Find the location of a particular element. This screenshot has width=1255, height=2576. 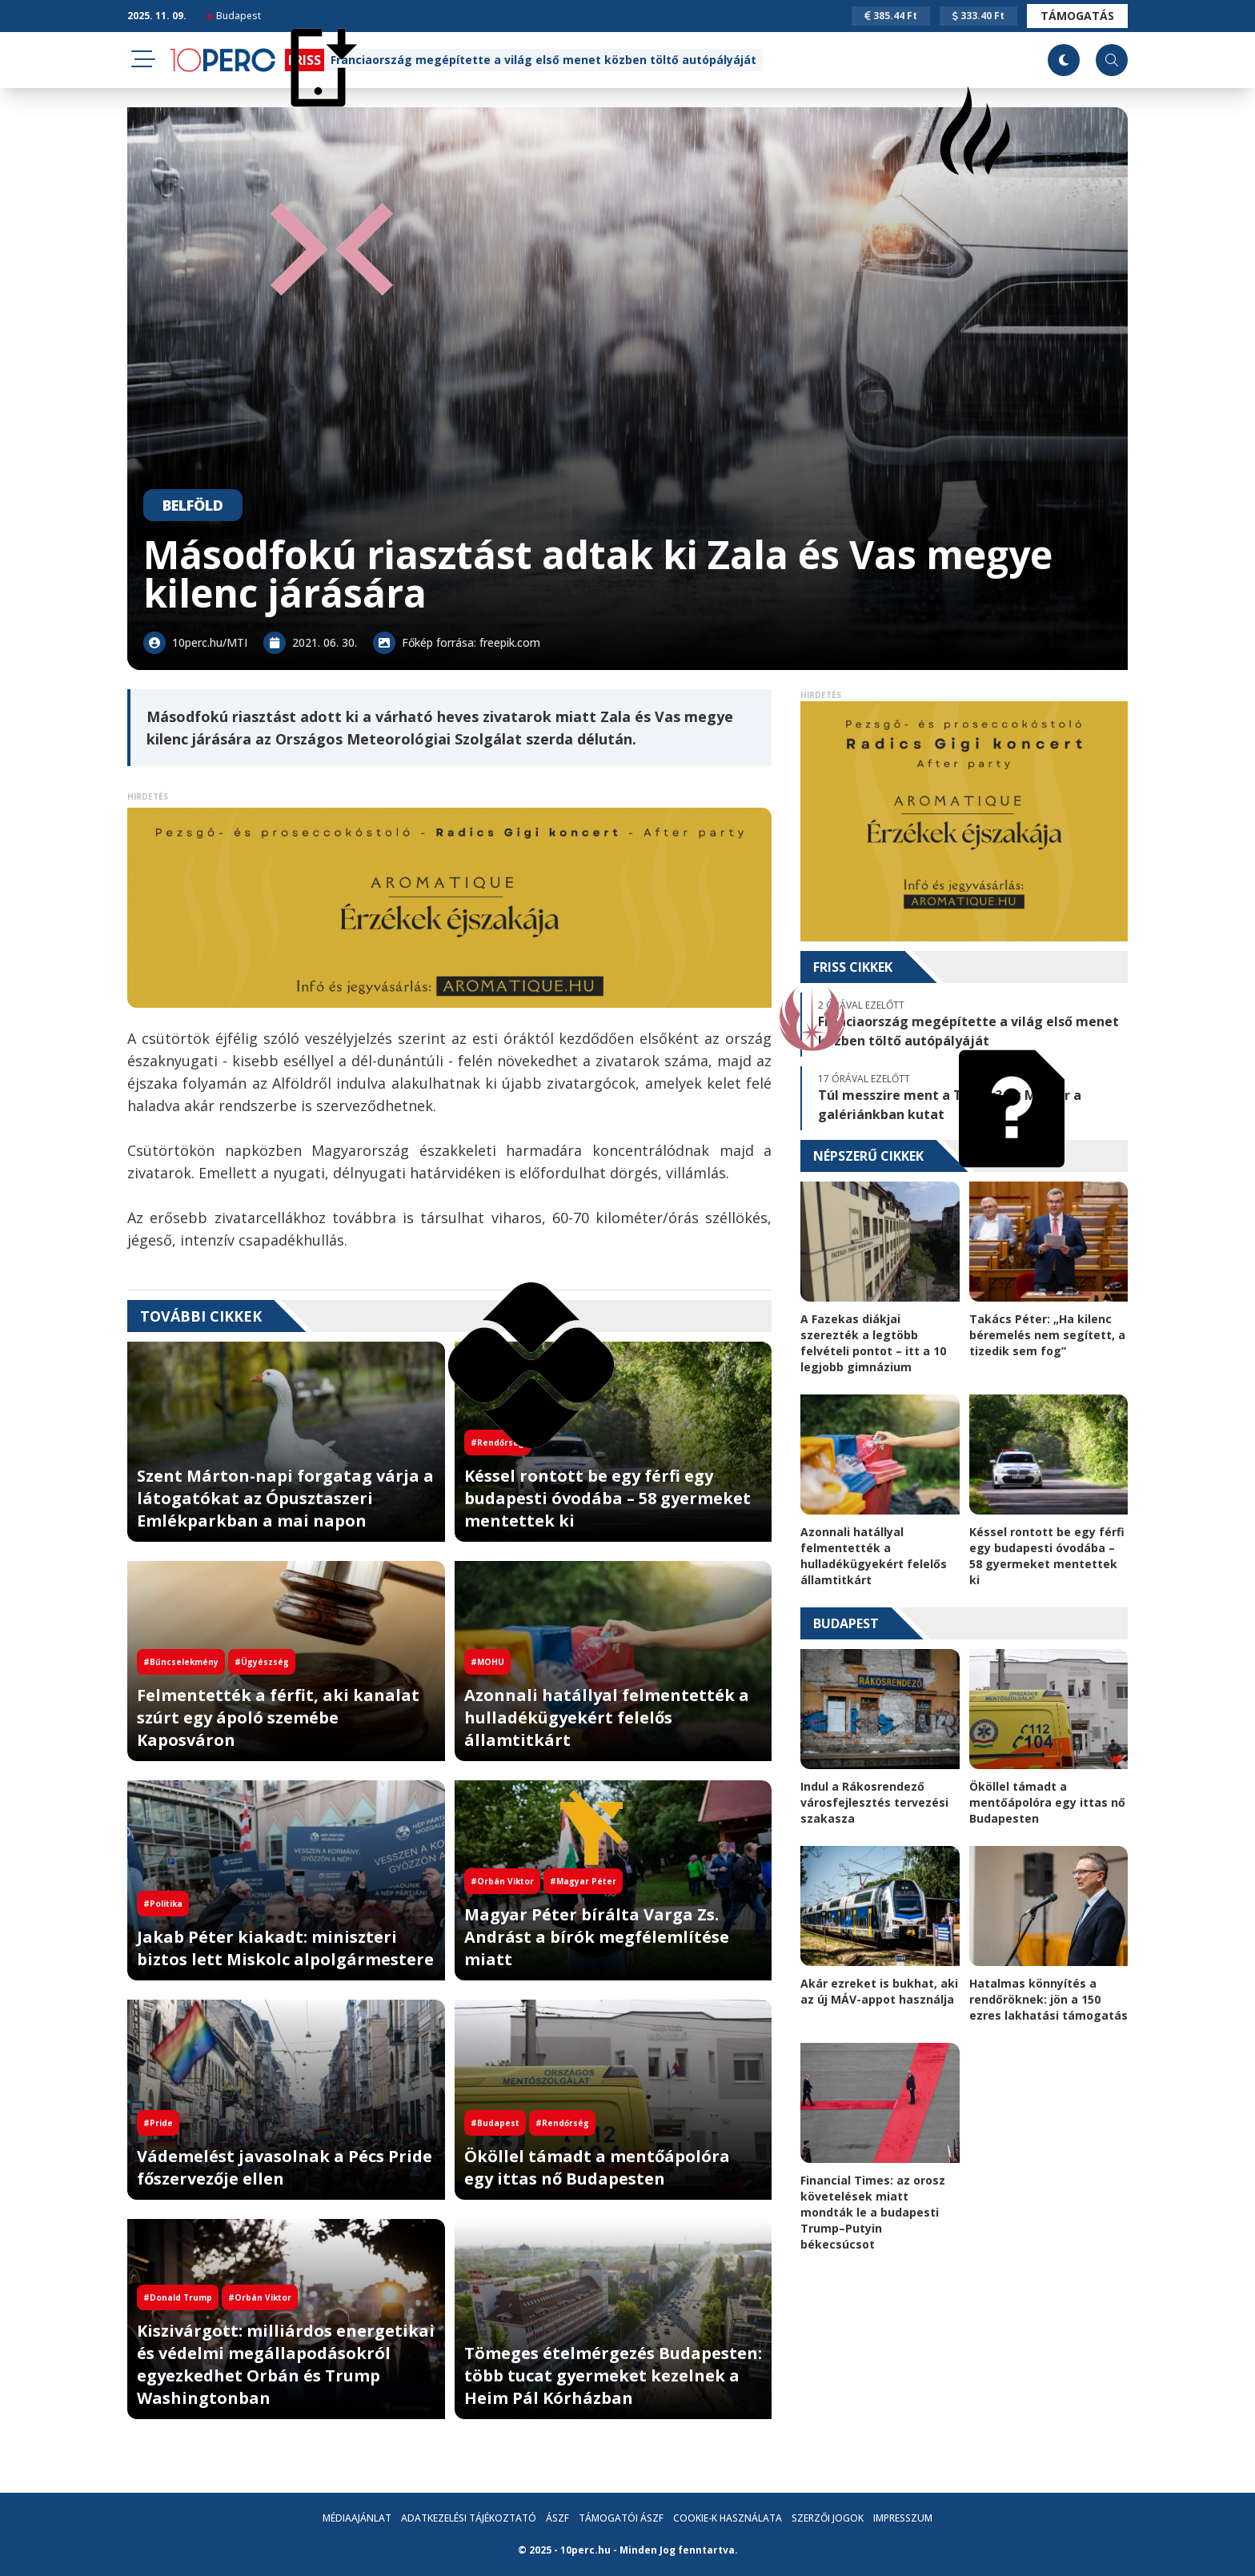

unknown or unrecognized file type is located at coordinates (1012, 1109).